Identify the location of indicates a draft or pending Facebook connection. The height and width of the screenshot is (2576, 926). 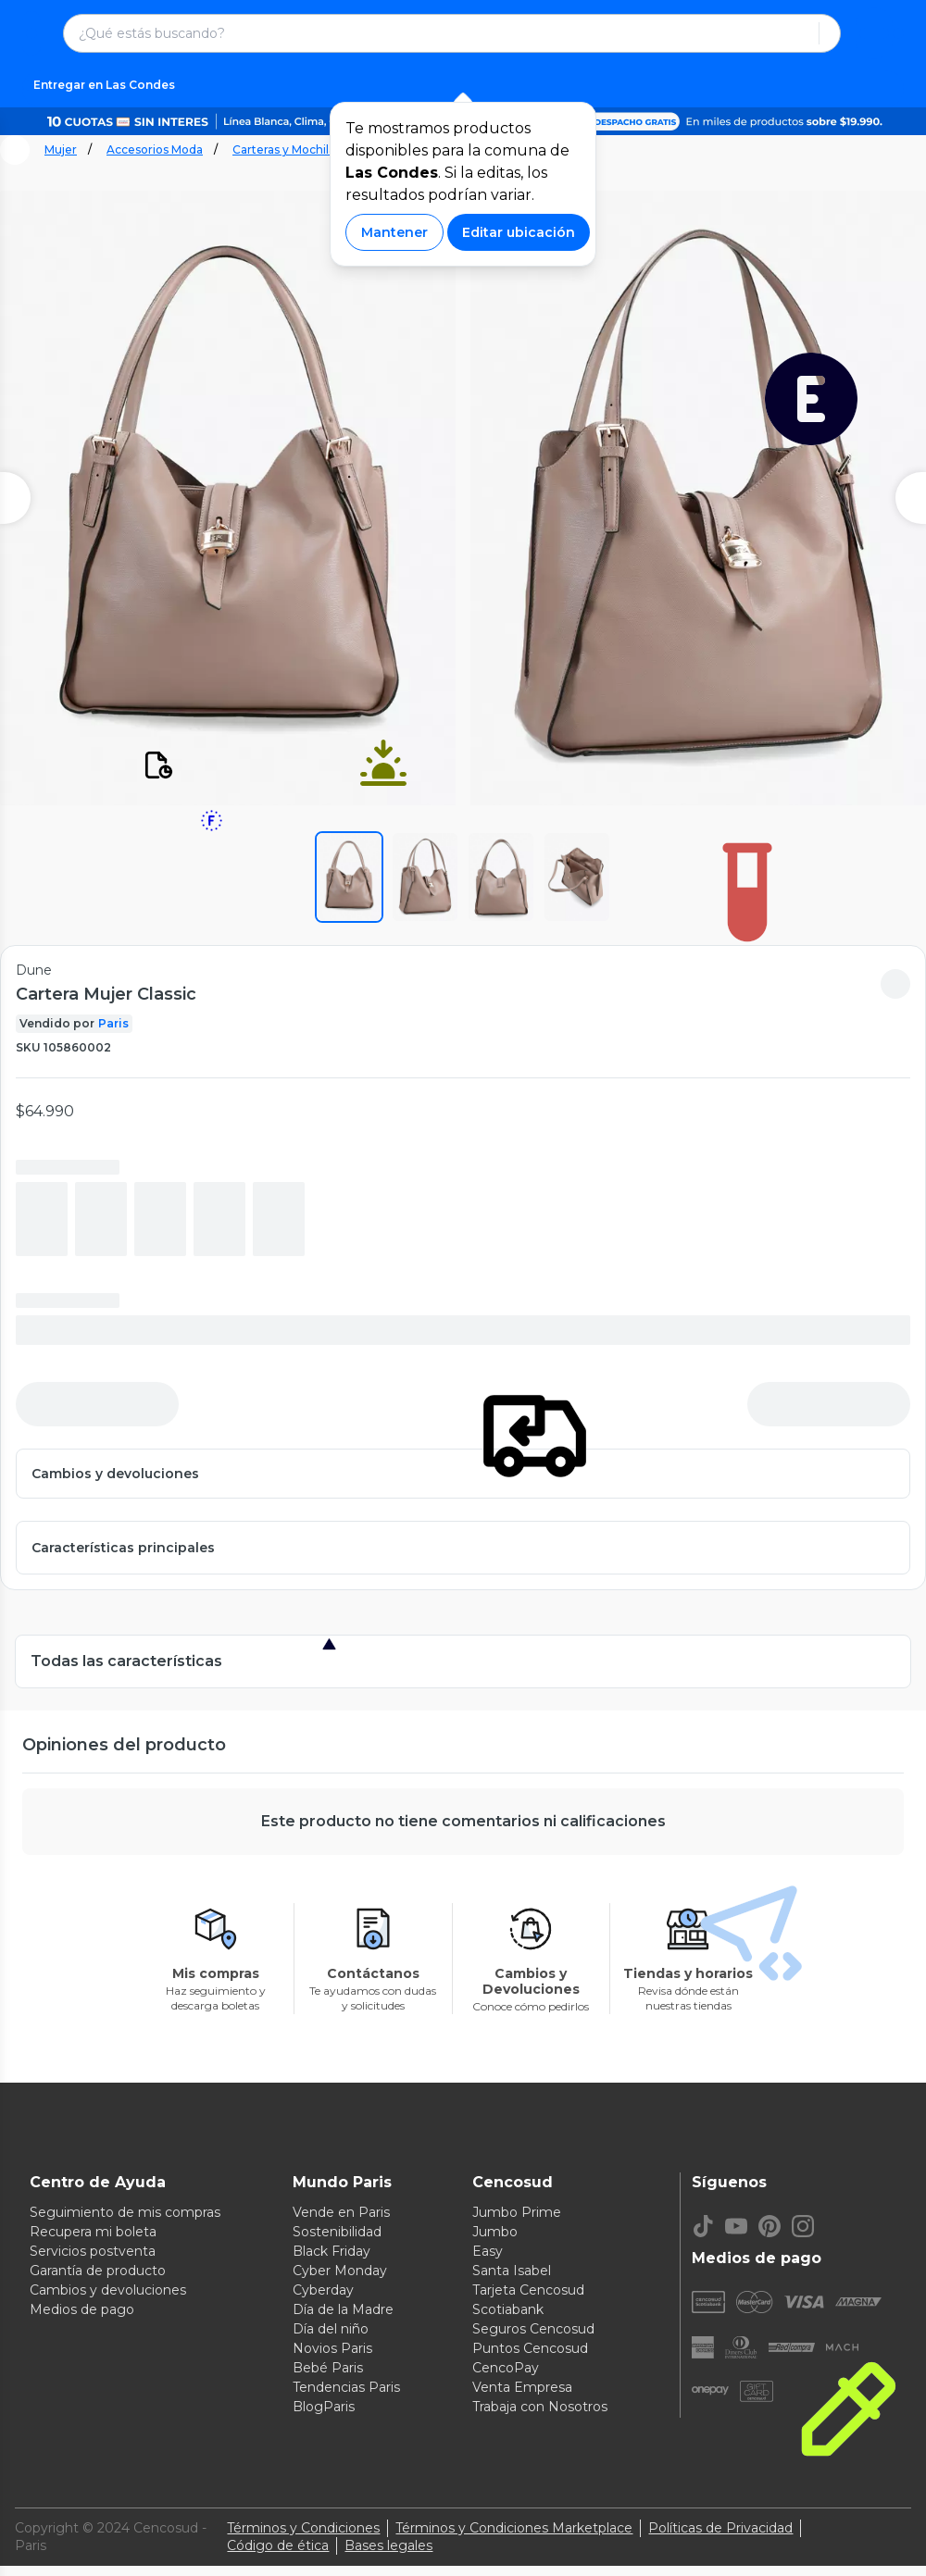
(211, 820).